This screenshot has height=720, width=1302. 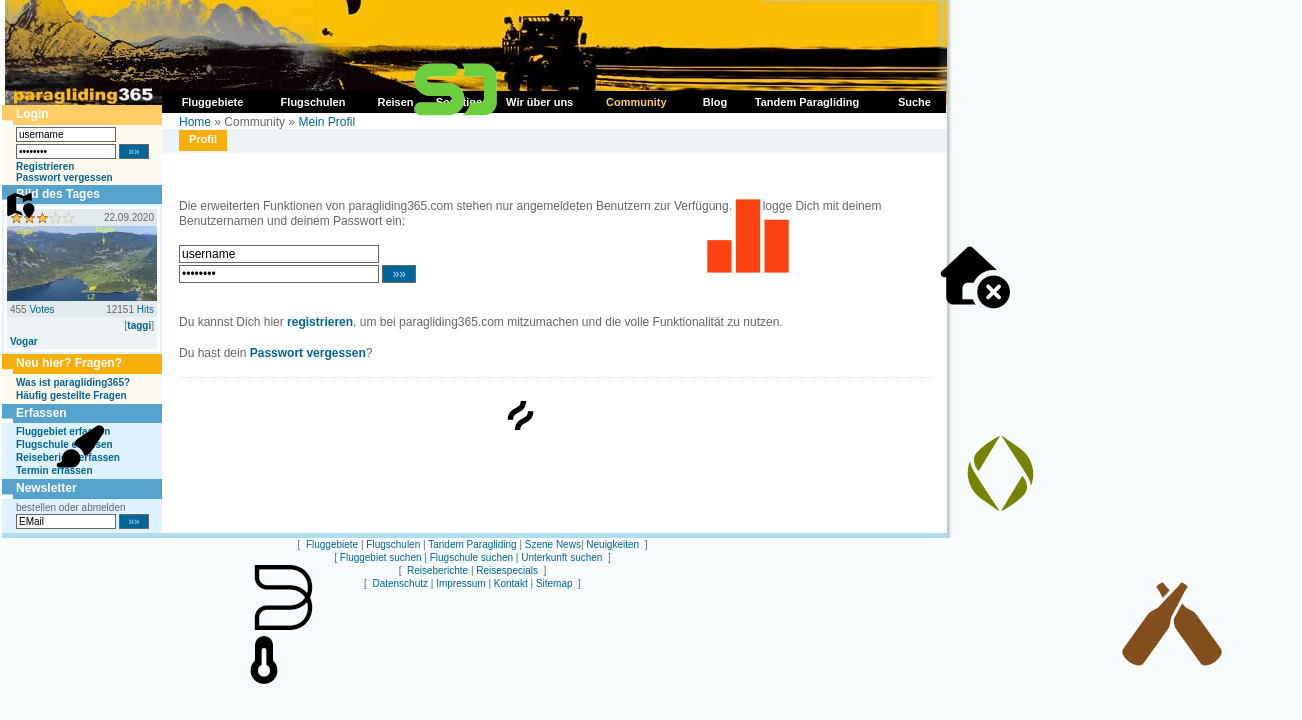 What do you see at coordinates (264, 660) in the screenshot?
I see `indicates high temperature or heat level` at bounding box center [264, 660].